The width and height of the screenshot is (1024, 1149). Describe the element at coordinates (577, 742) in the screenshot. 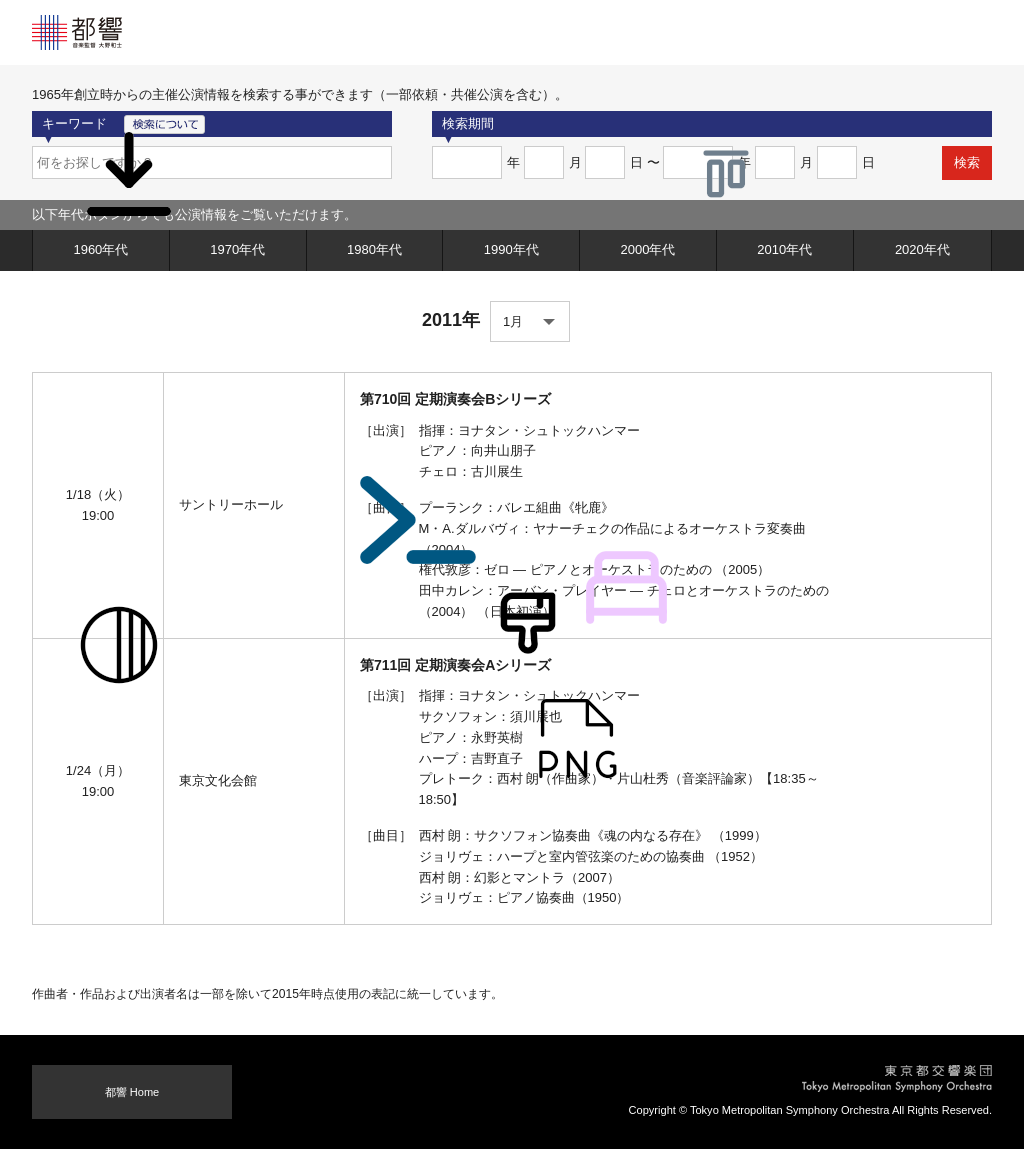

I see `indicates a PNG image file` at that location.